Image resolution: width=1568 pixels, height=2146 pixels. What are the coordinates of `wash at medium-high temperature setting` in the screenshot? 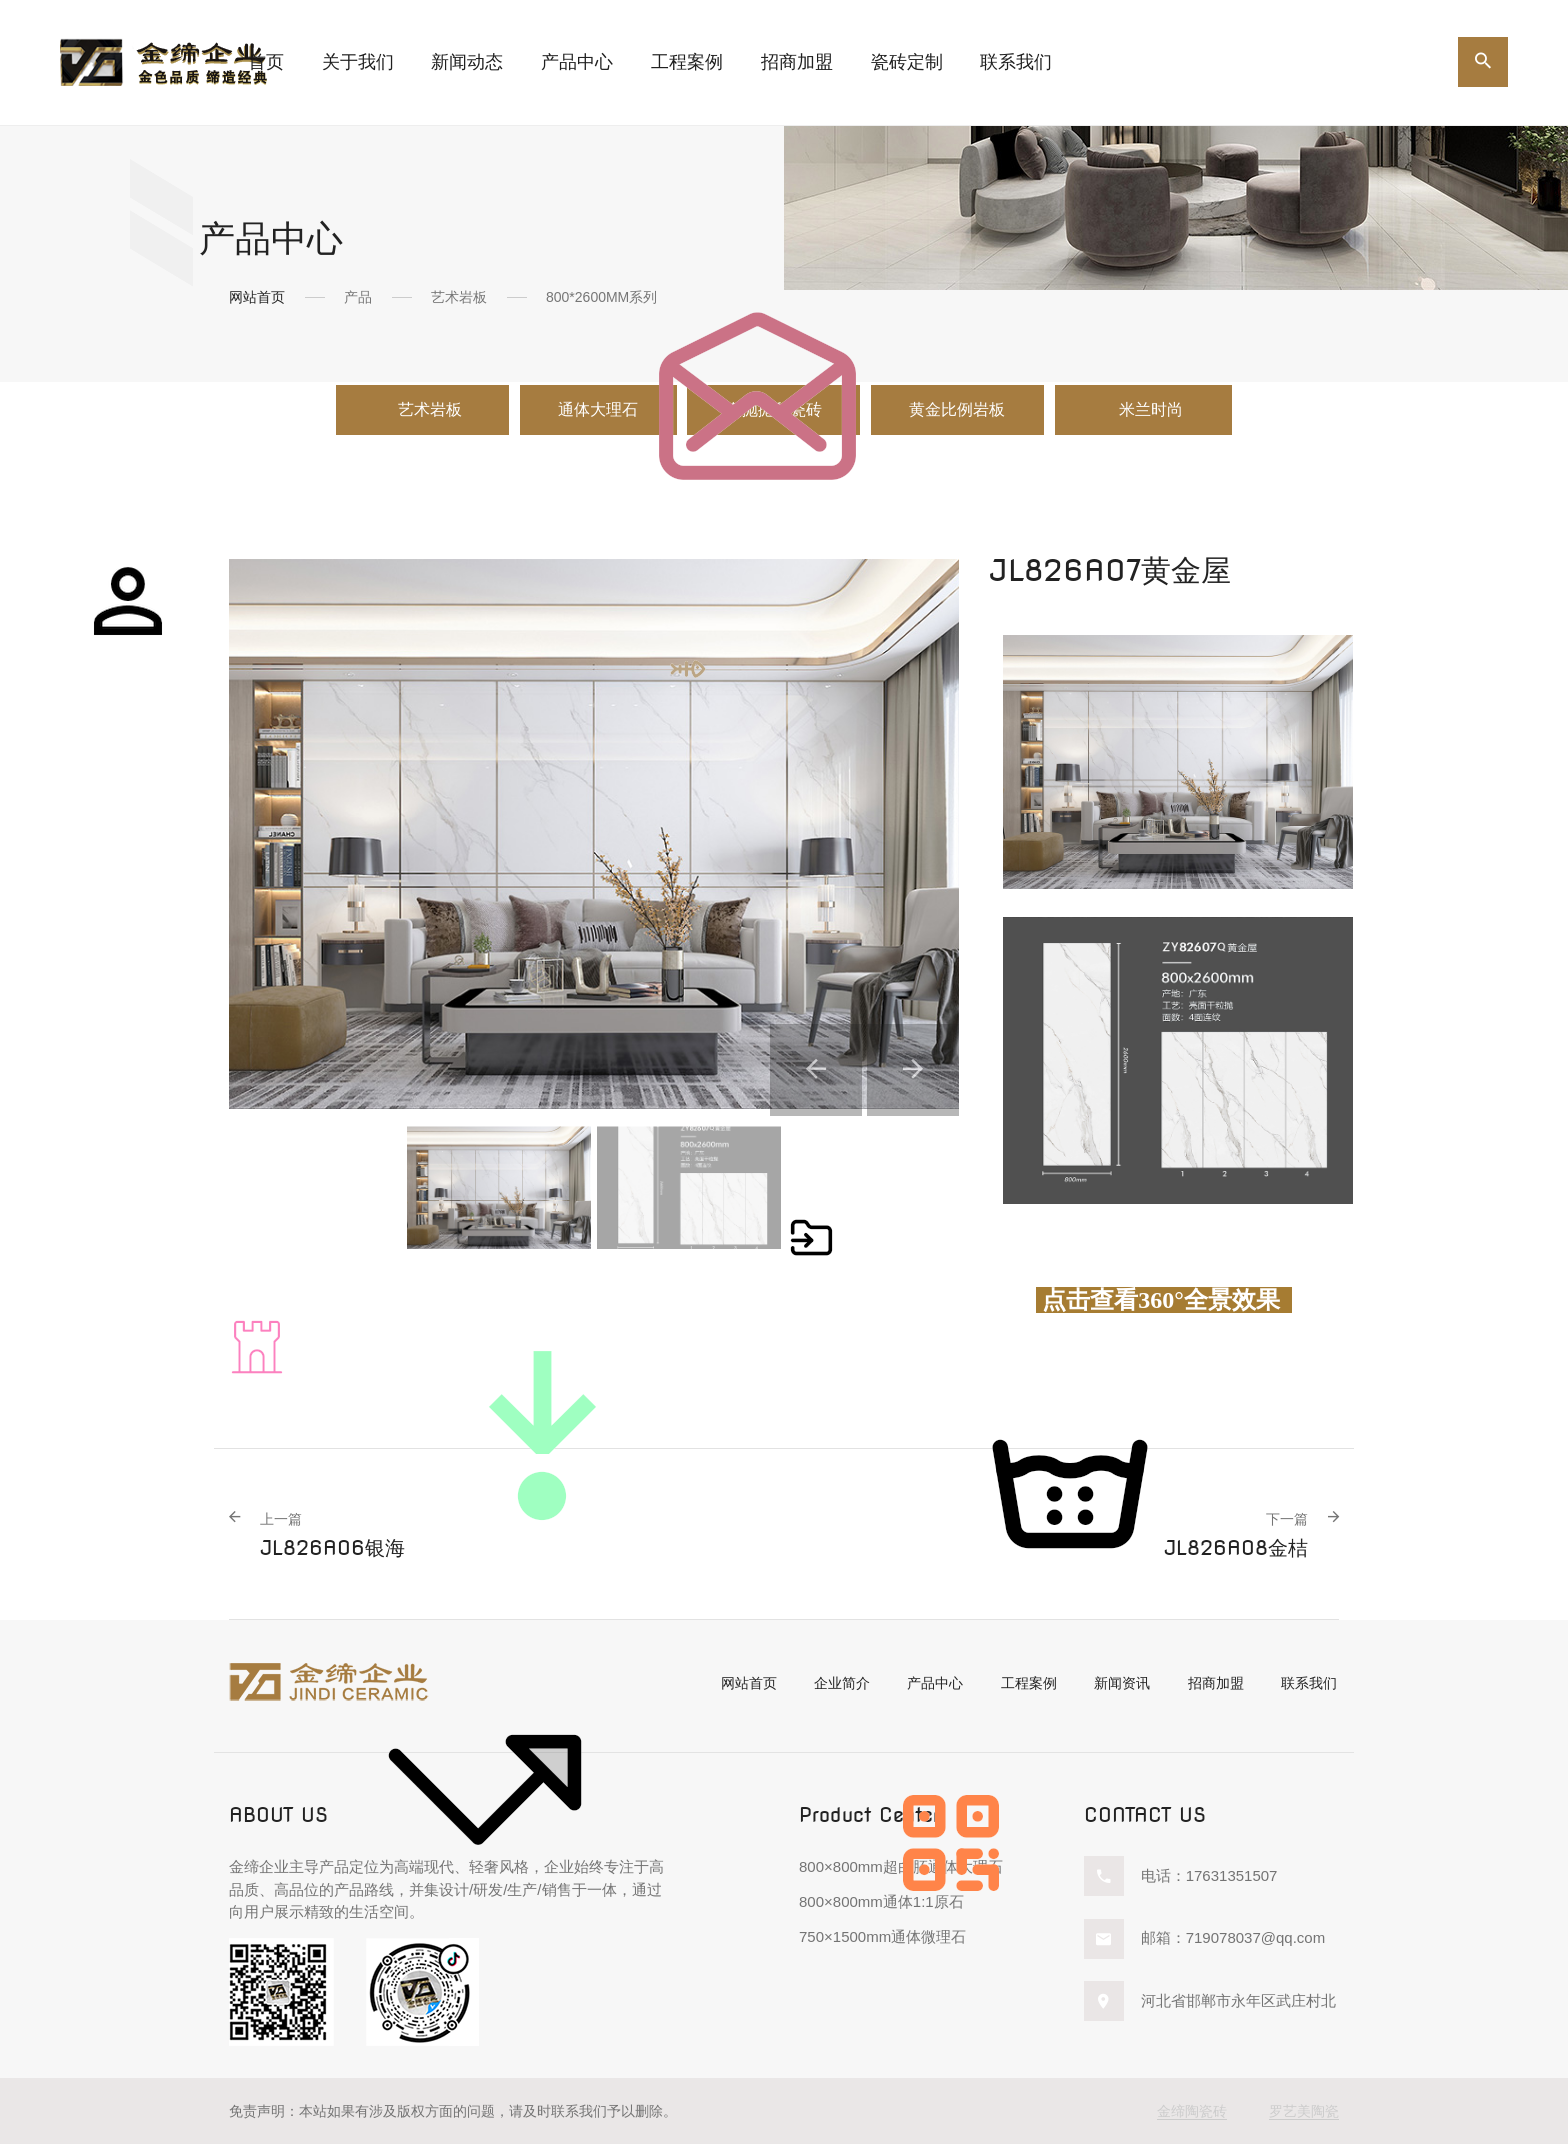 It's located at (1070, 1494).